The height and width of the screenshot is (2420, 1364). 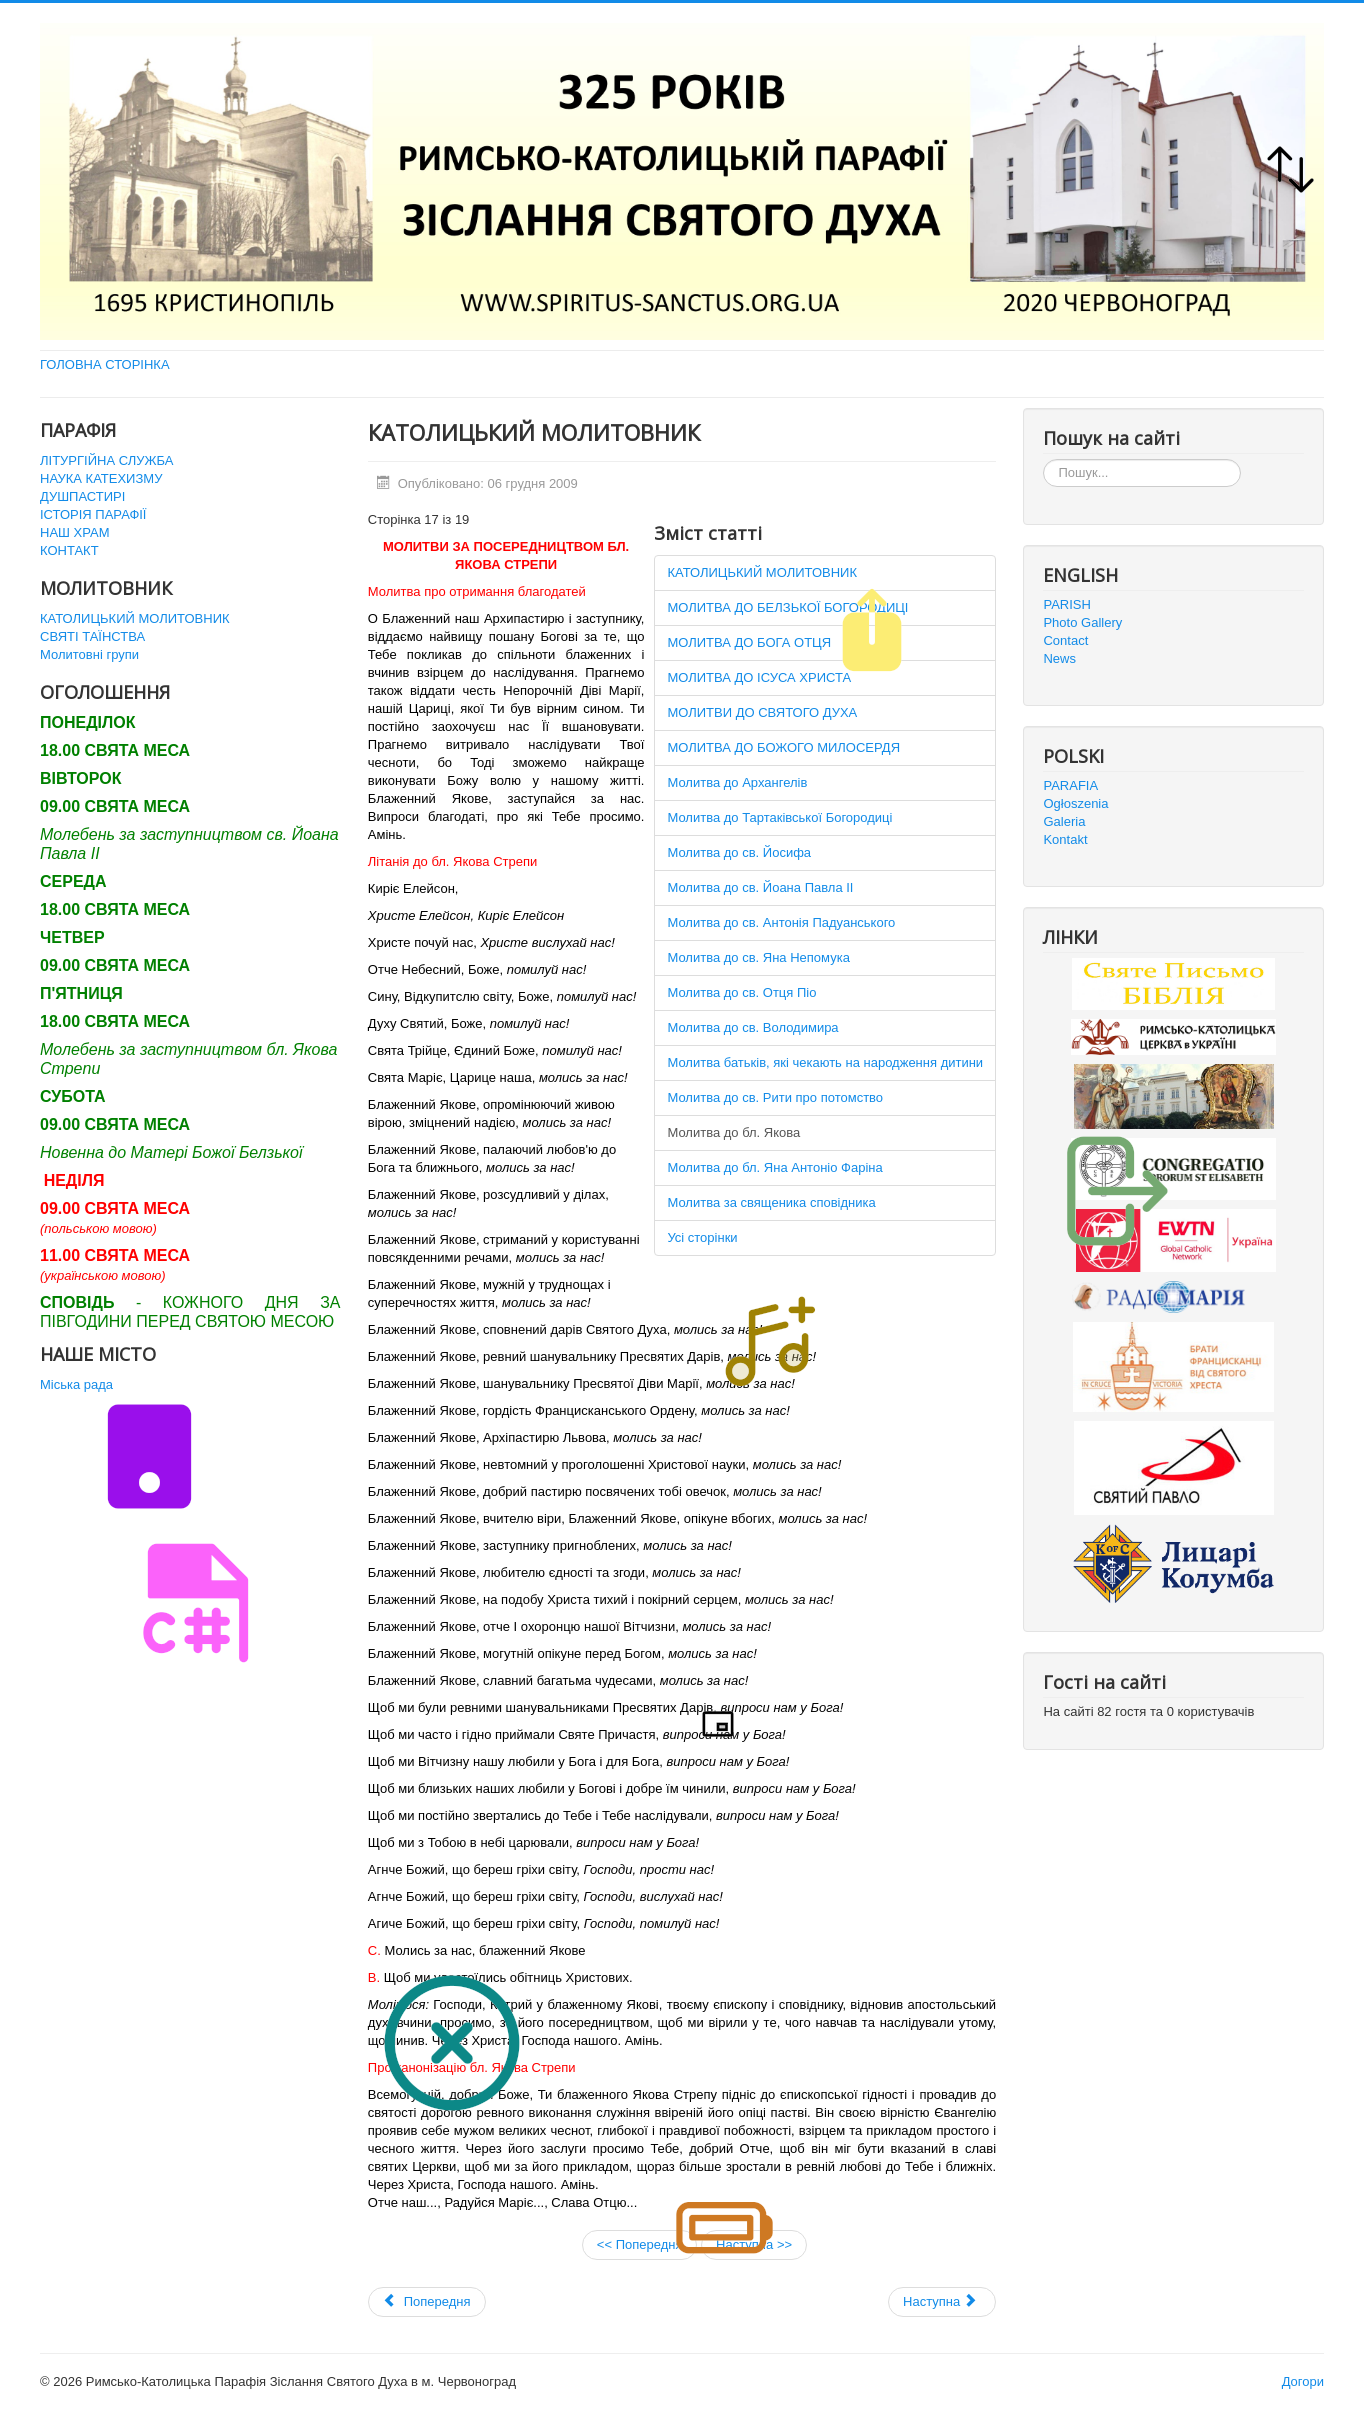 What do you see at coordinates (452, 2043) in the screenshot?
I see `close or dismiss a dialog` at bounding box center [452, 2043].